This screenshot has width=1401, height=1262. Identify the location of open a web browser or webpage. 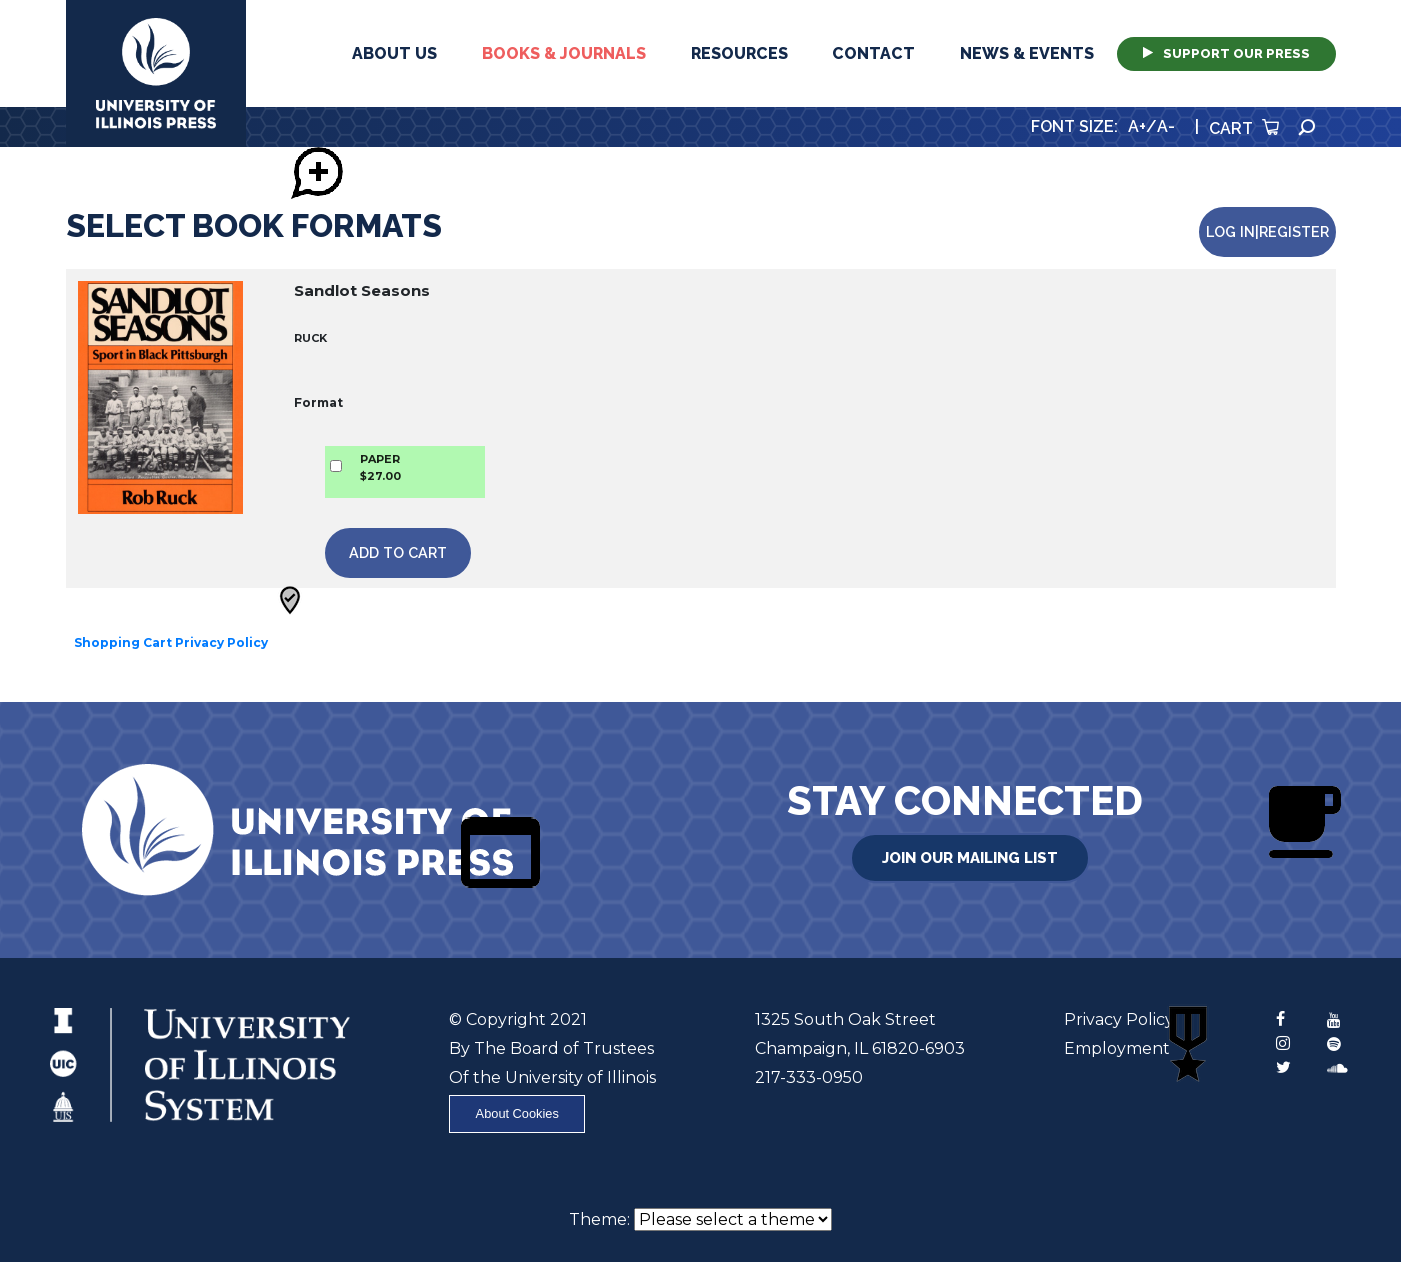
(500, 852).